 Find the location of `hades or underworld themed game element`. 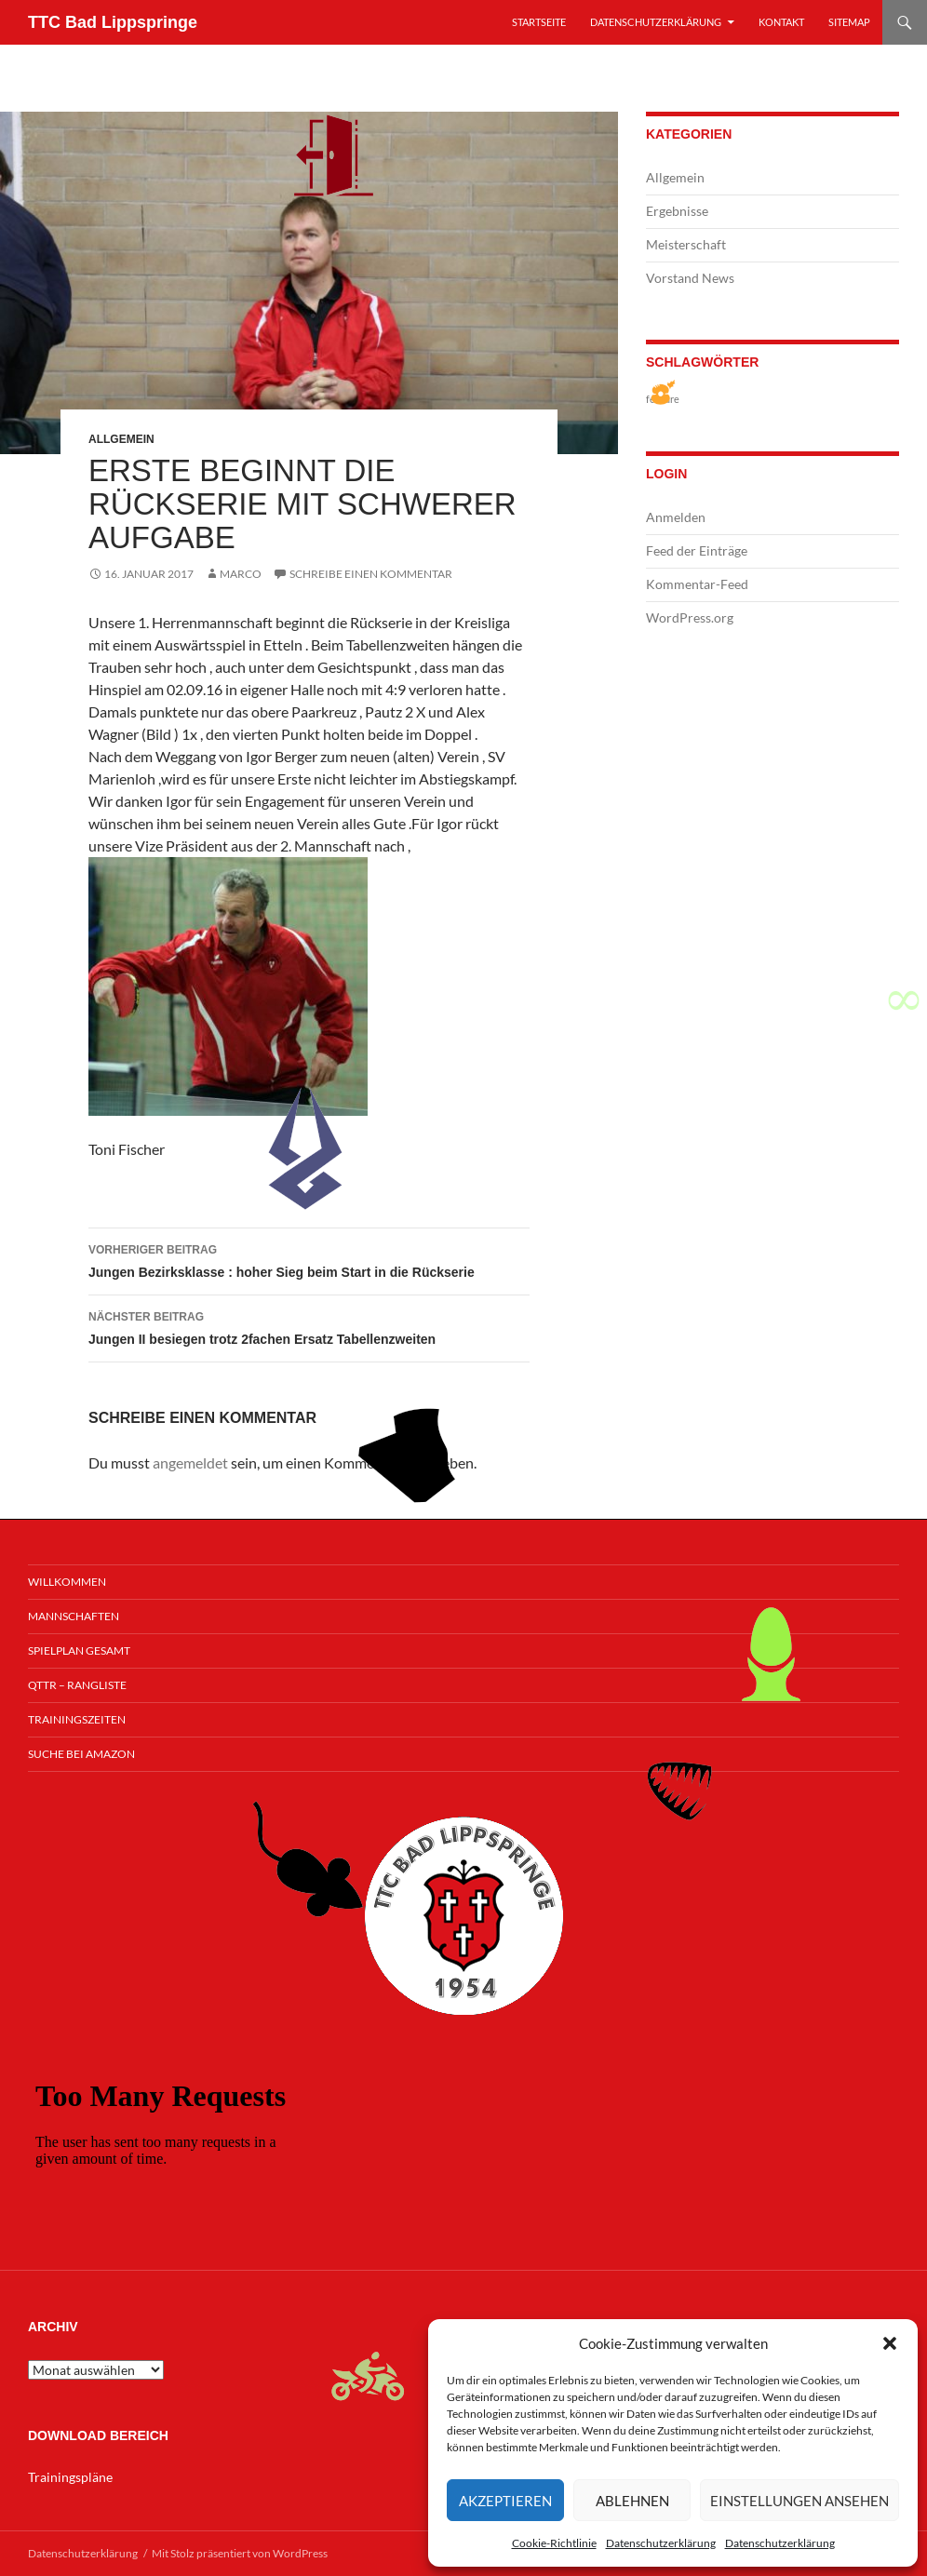

hades or underworld themed game element is located at coordinates (305, 1148).